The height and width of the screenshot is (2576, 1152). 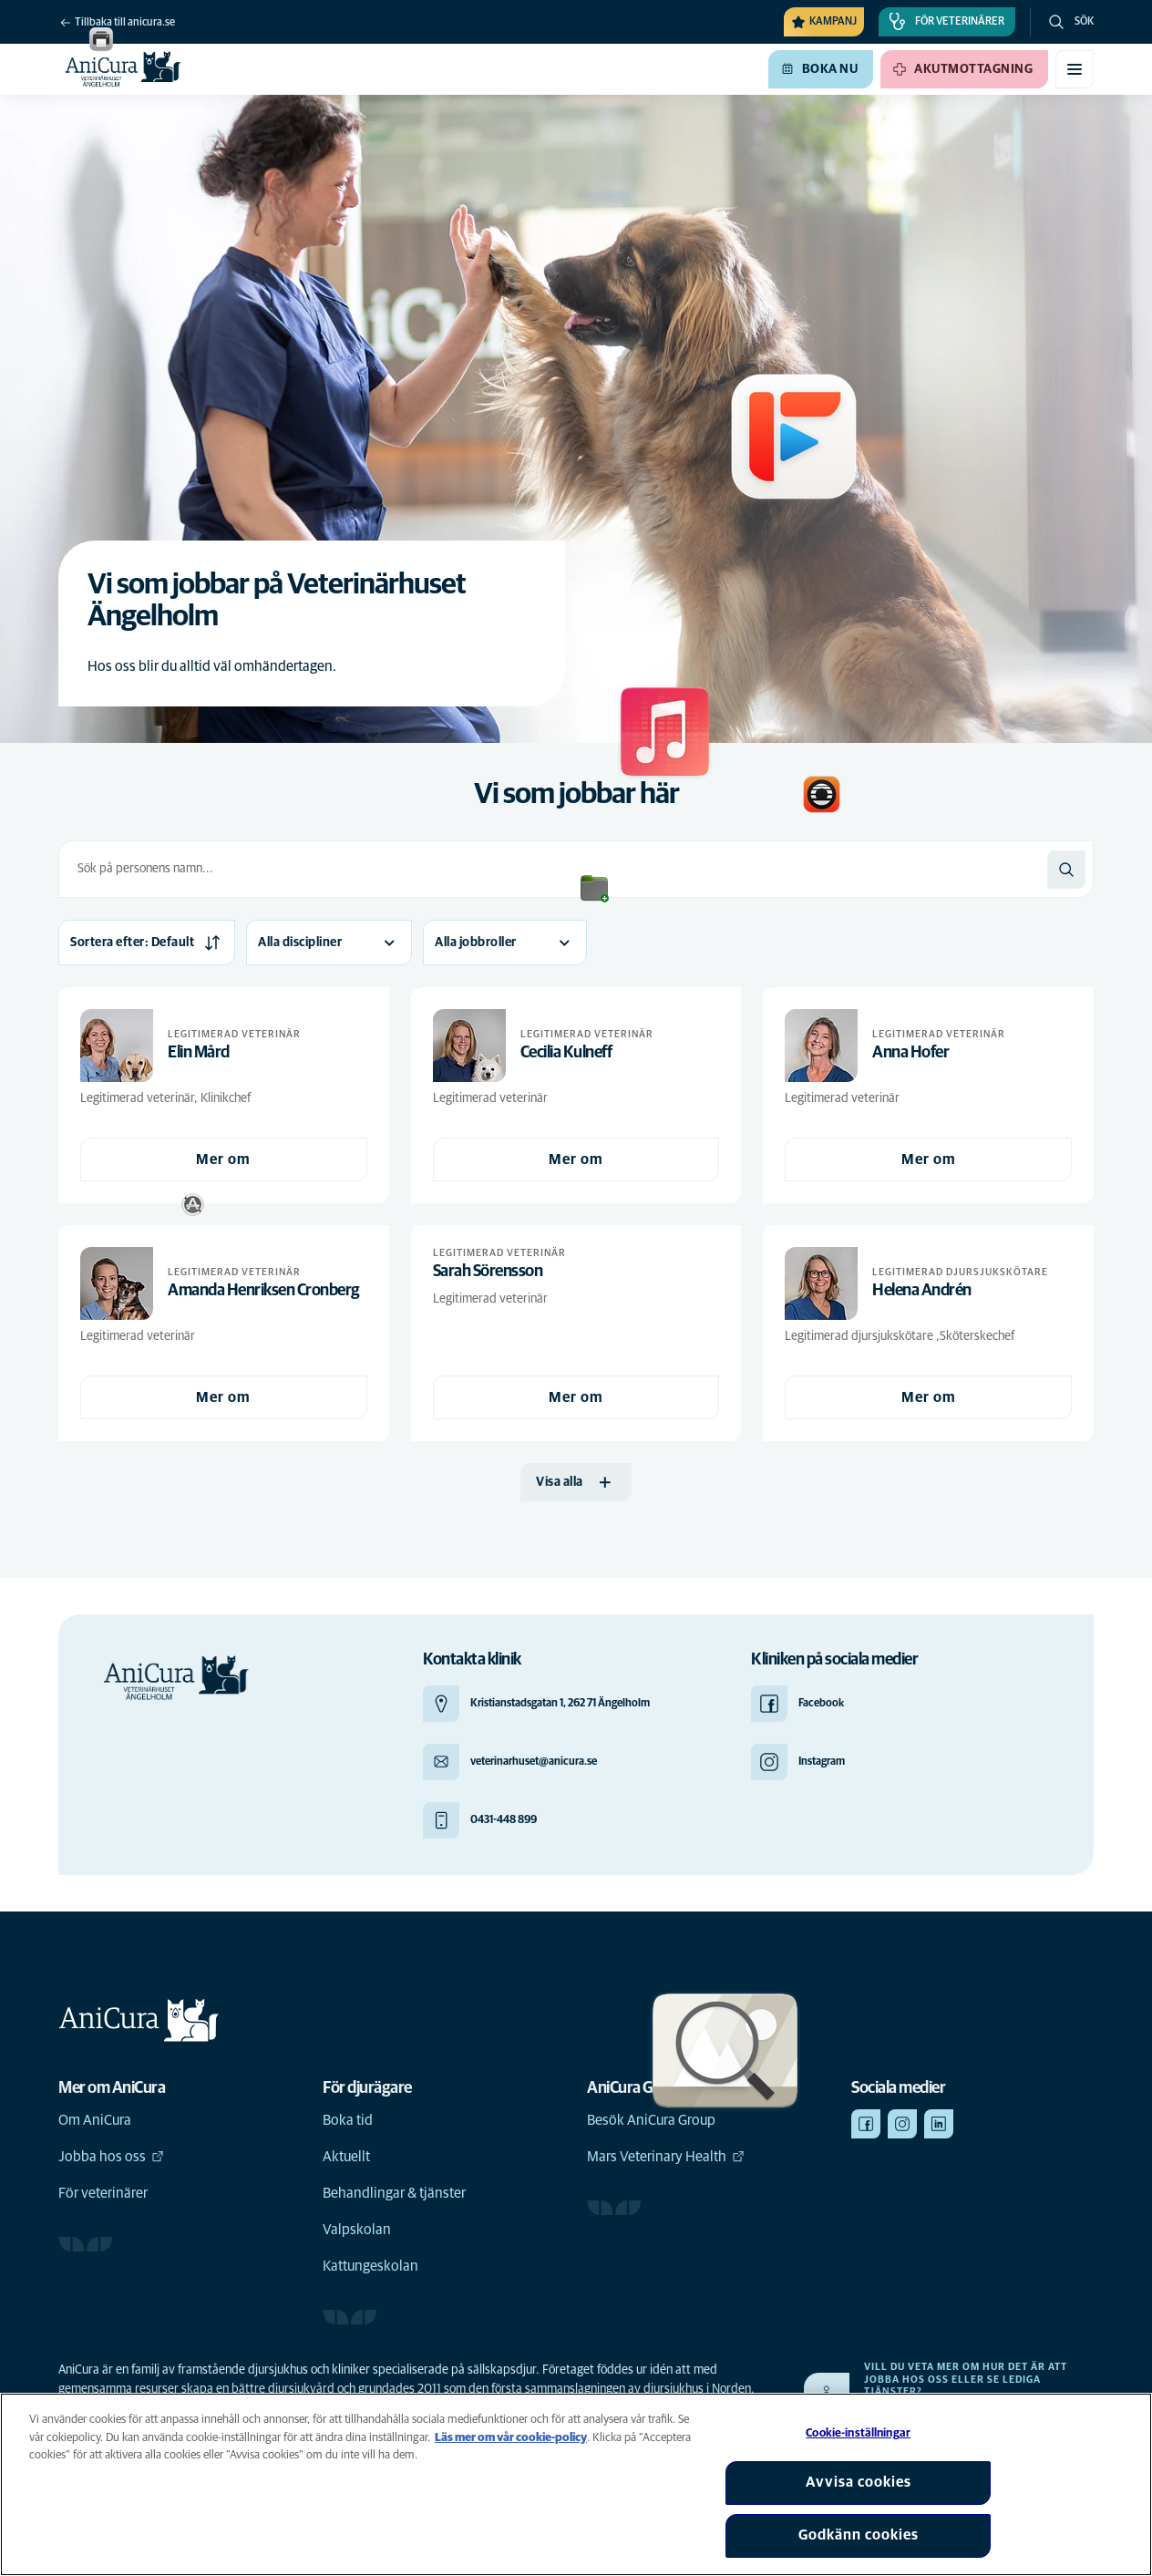 What do you see at coordinates (821, 794) in the screenshot?
I see `launch aperture desk job game` at bounding box center [821, 794].